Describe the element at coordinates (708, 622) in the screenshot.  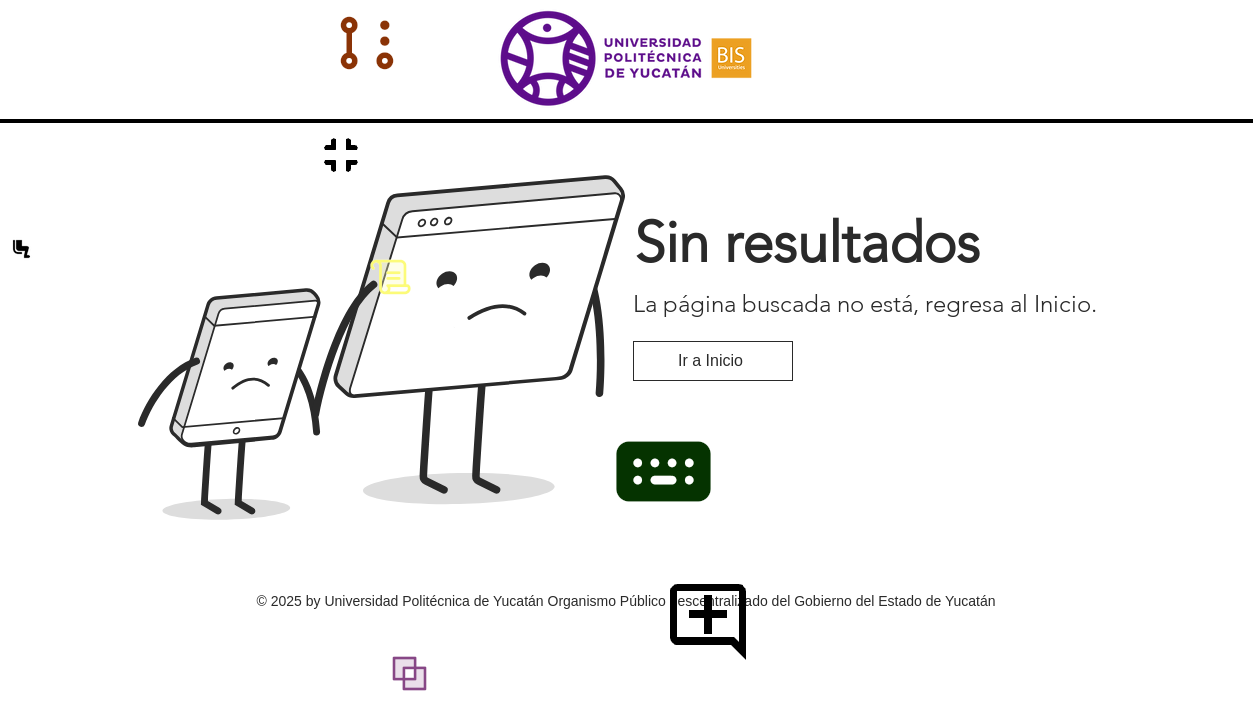
I see `add a new comment` at that location.